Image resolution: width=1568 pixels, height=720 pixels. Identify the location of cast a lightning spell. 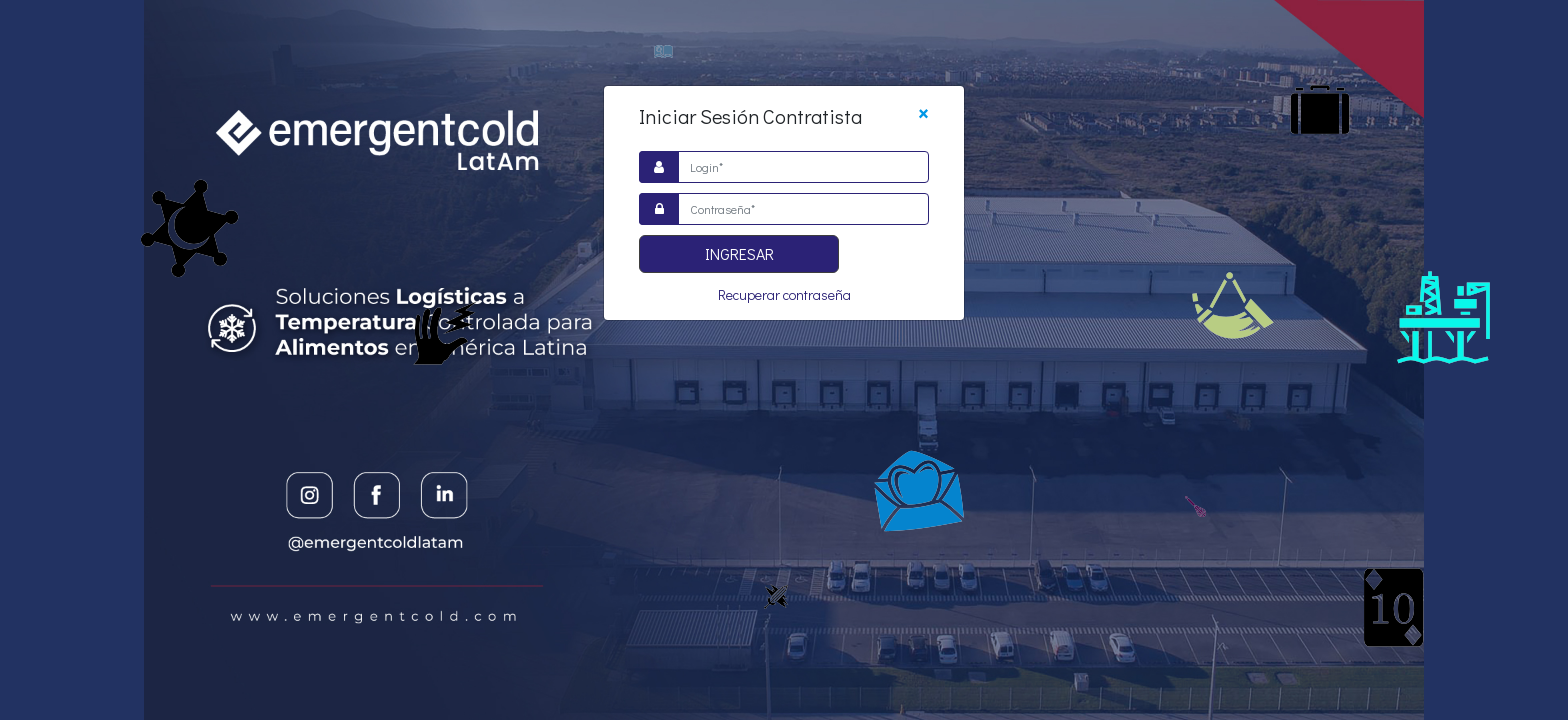
(446, 332).